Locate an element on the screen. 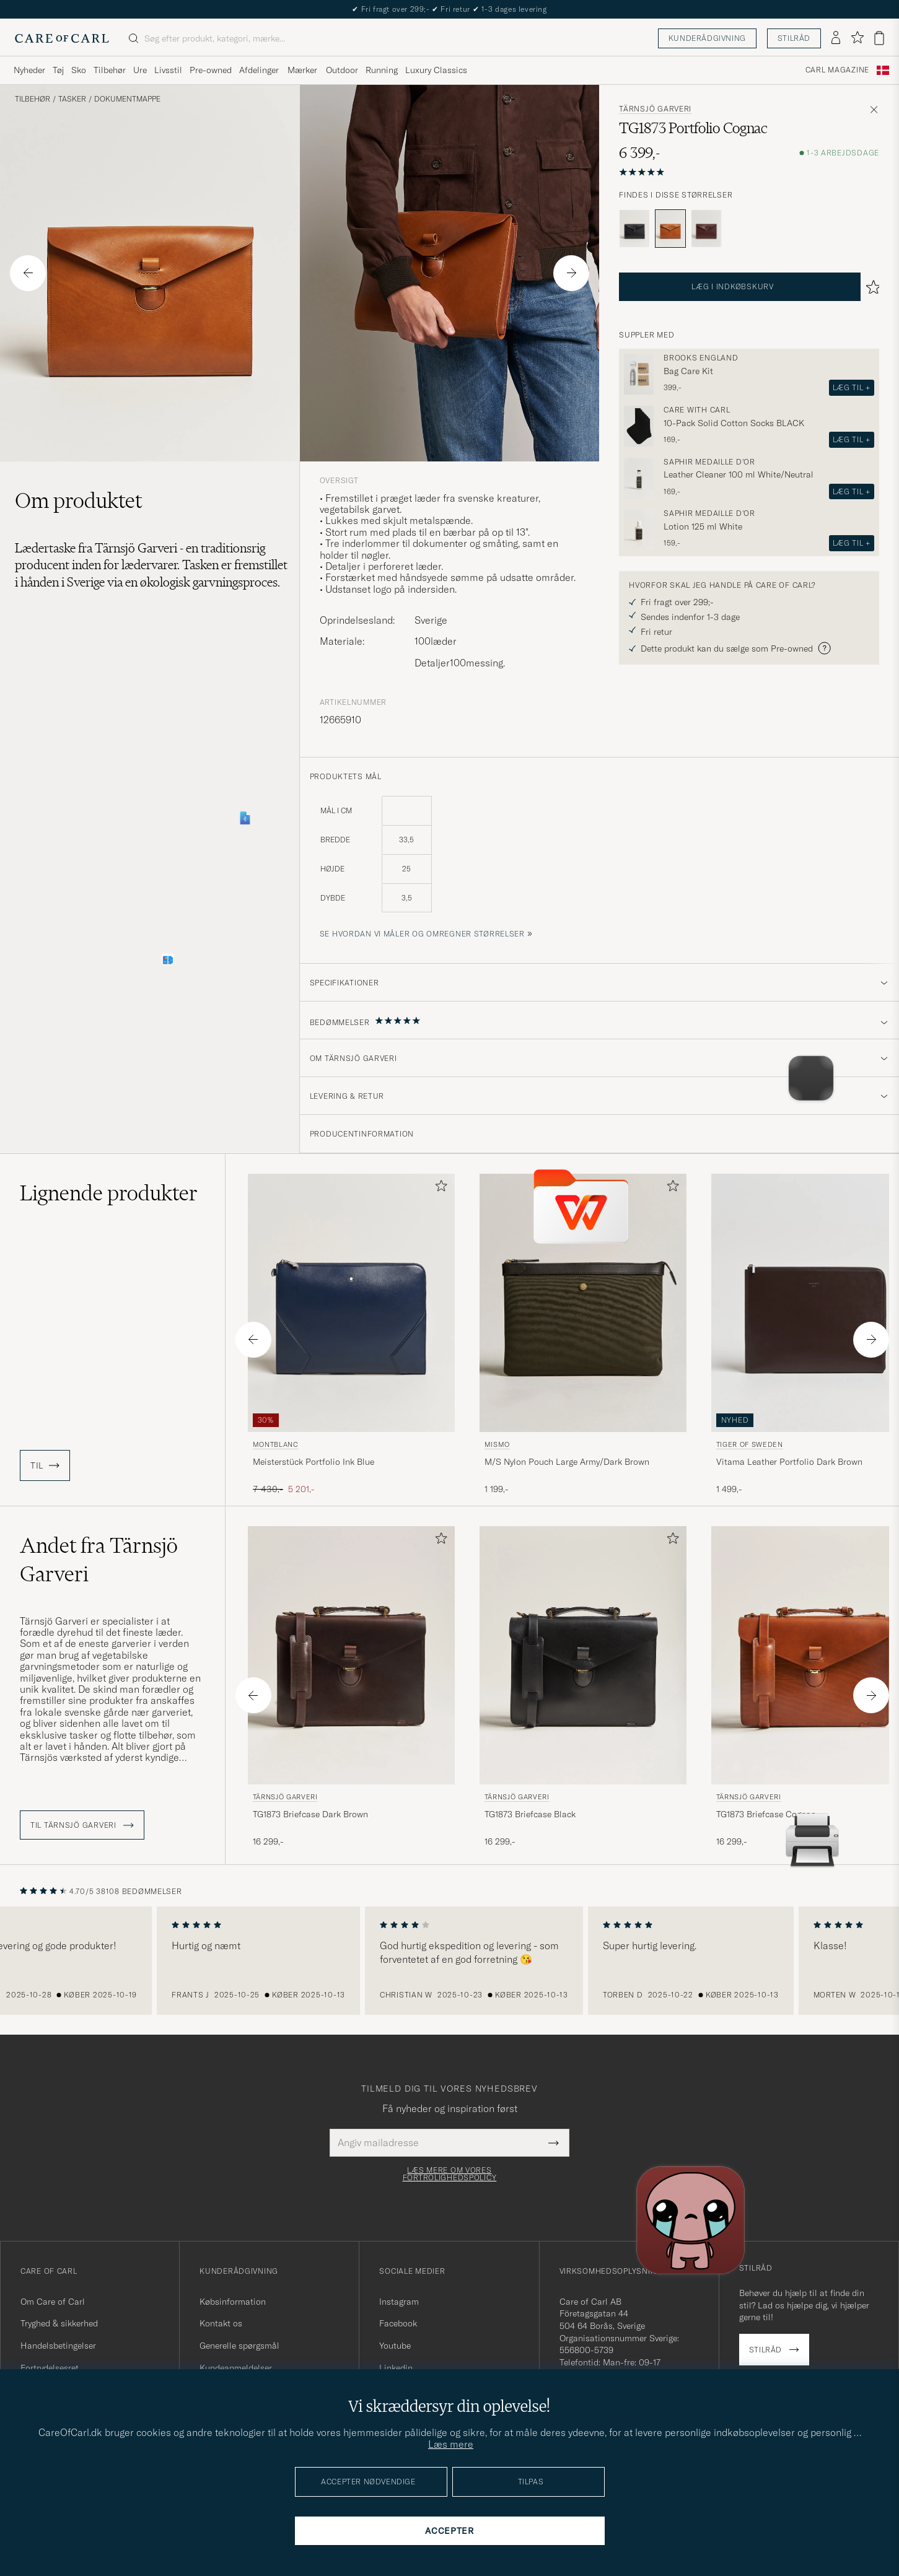 The height and width of the screenshot is (2576, 899). open WPS Office documents folder is located at coordinates (581, 1209).